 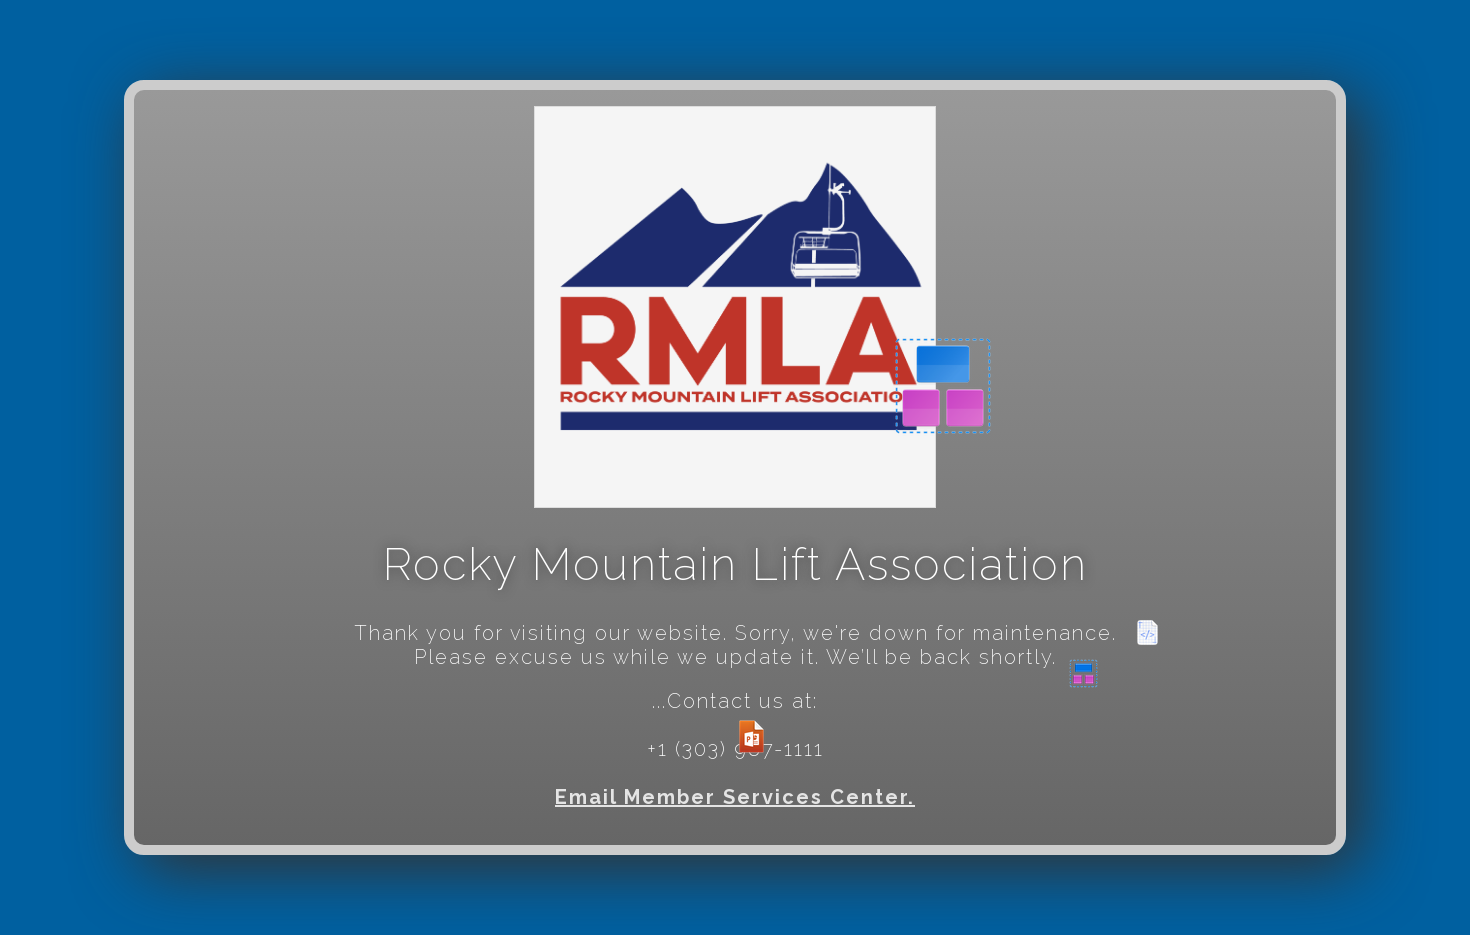 What do you see at coordinates (1083, 673) in the screenshot?
I see `select all items in the current view` at bounding box center [1083, 673].